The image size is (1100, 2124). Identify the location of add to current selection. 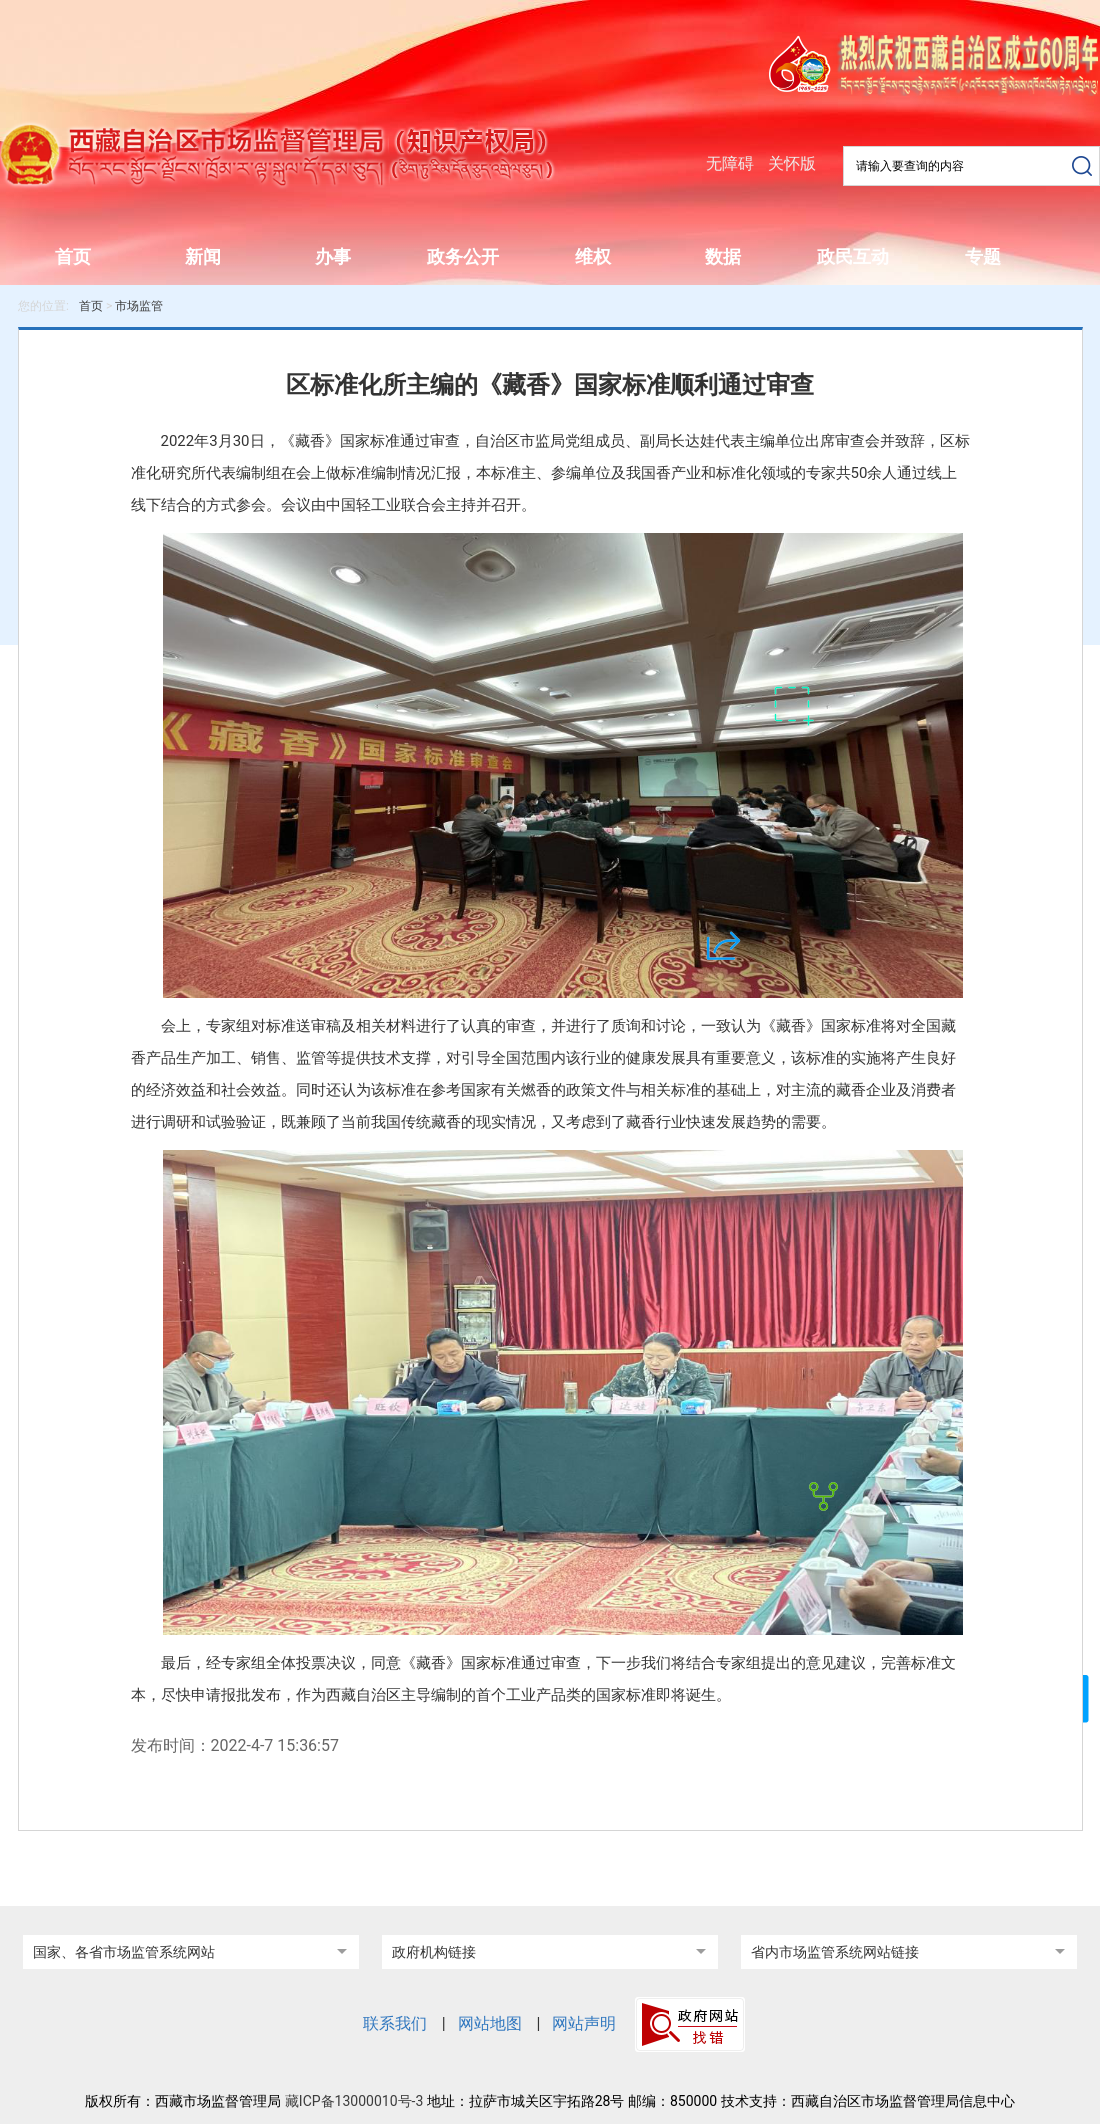
(792, 704).